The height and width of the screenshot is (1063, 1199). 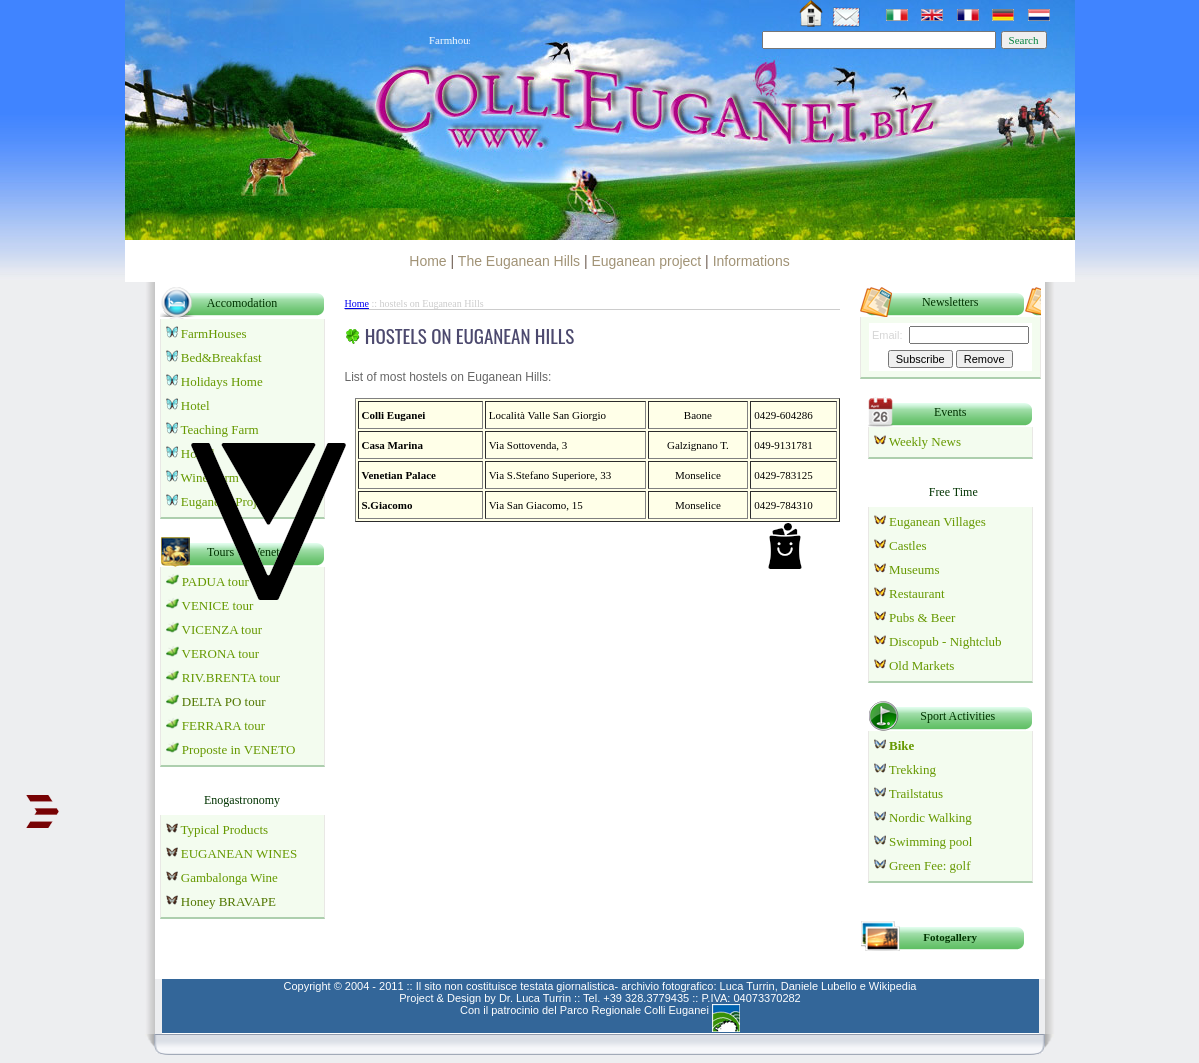 I want to click on Rundeck logo, so click(x=42, y=811).